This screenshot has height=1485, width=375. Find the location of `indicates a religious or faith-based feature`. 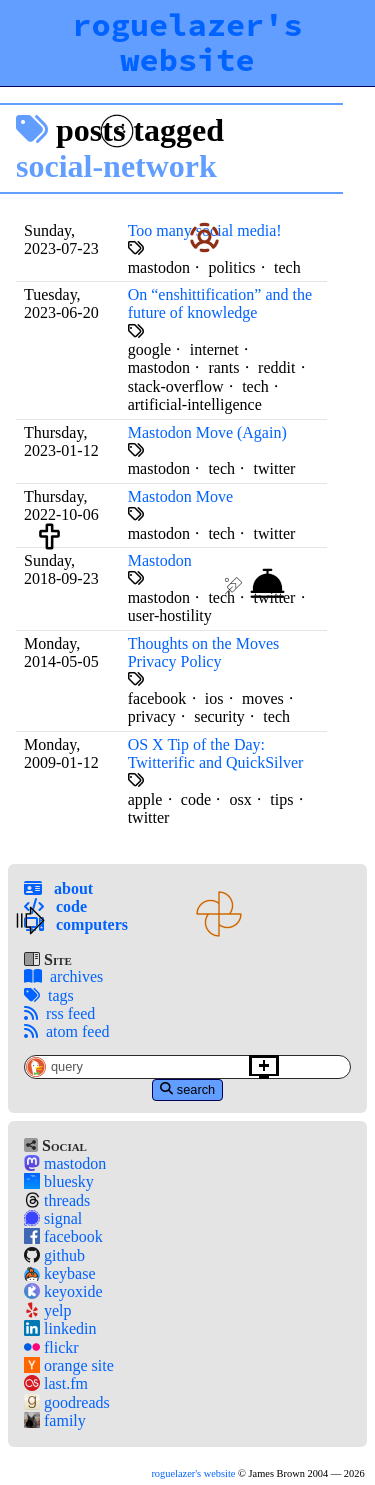

indicates a religious or faith-based feature is located at coordinates (49, 536).